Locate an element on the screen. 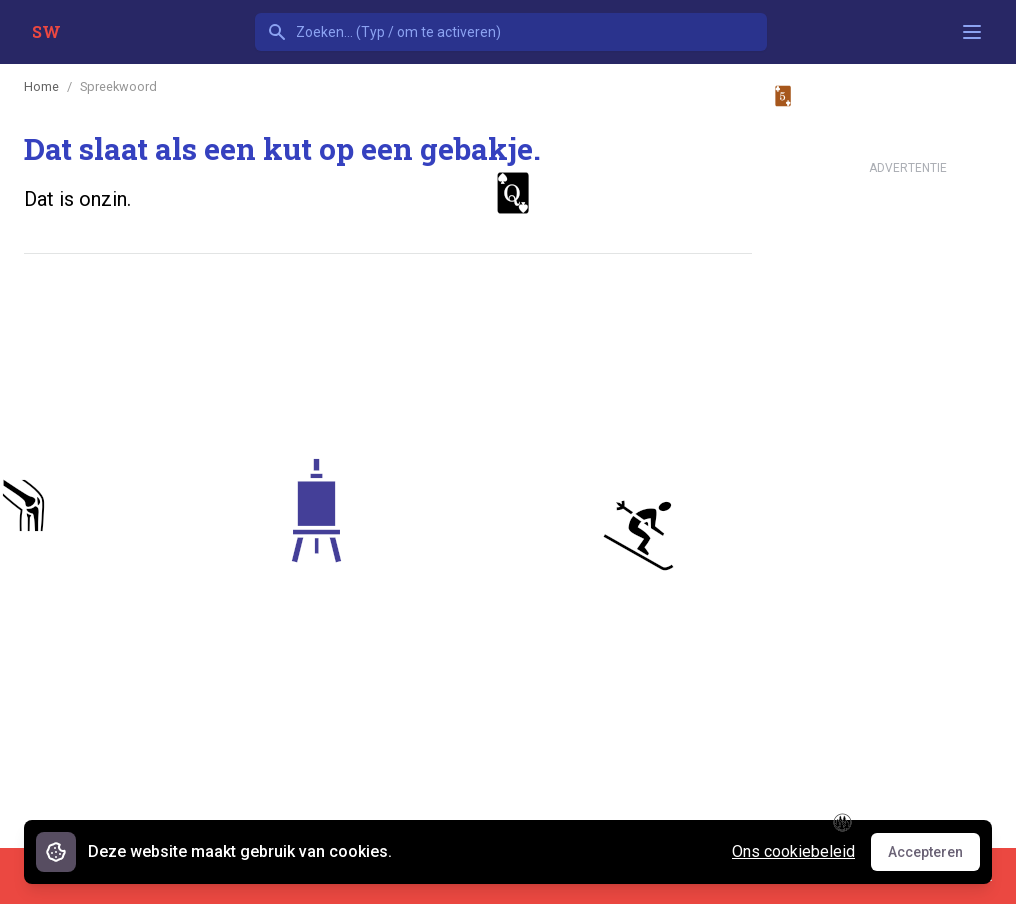 Image resolution: width=1016 pixels, height=904 pixels. access skiing or winter sports activities is located at coordinates (638, 535).